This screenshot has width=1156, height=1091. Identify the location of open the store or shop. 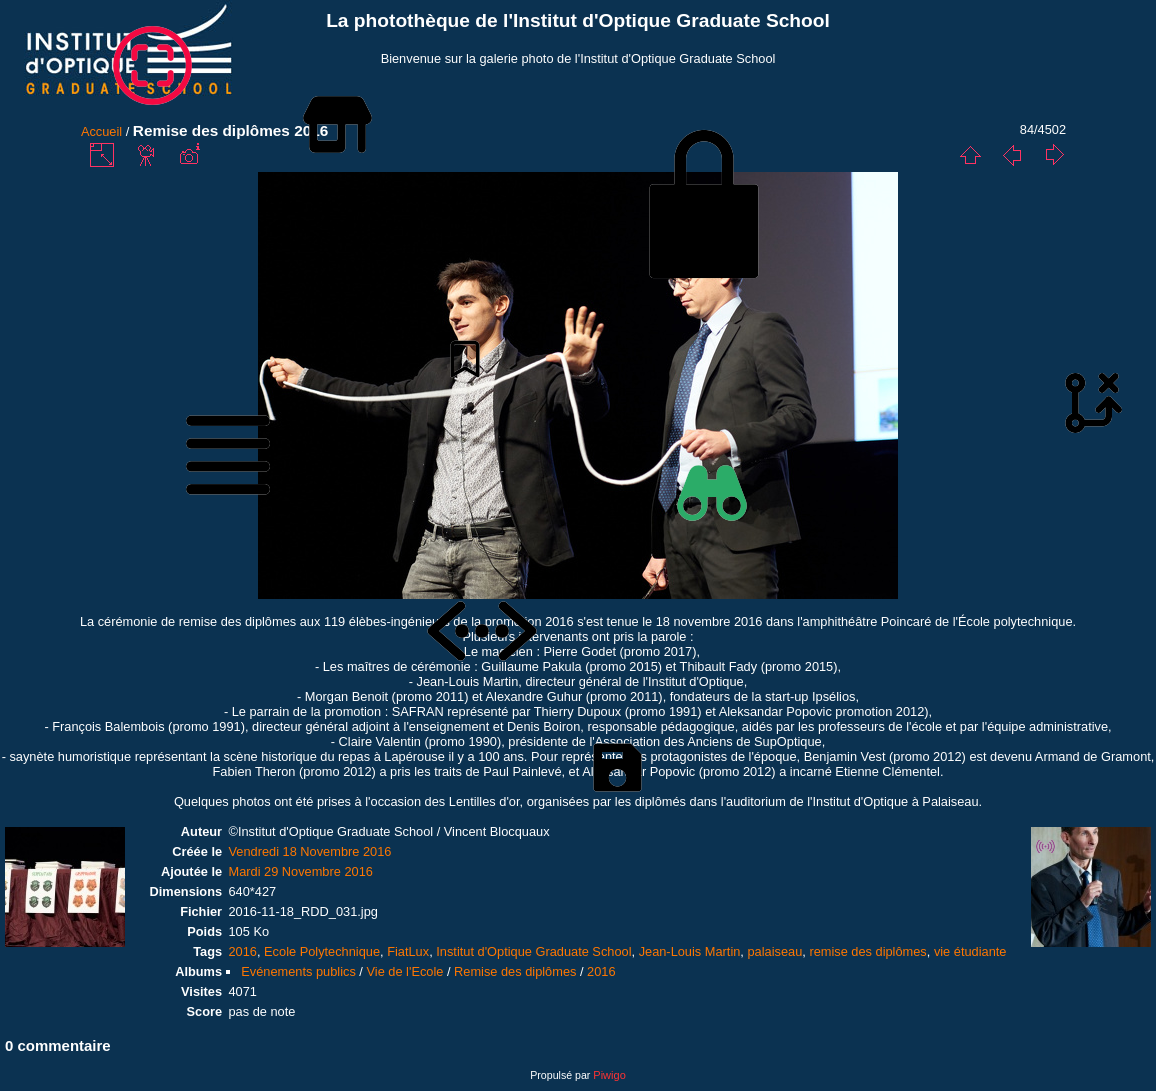
(337, 124).